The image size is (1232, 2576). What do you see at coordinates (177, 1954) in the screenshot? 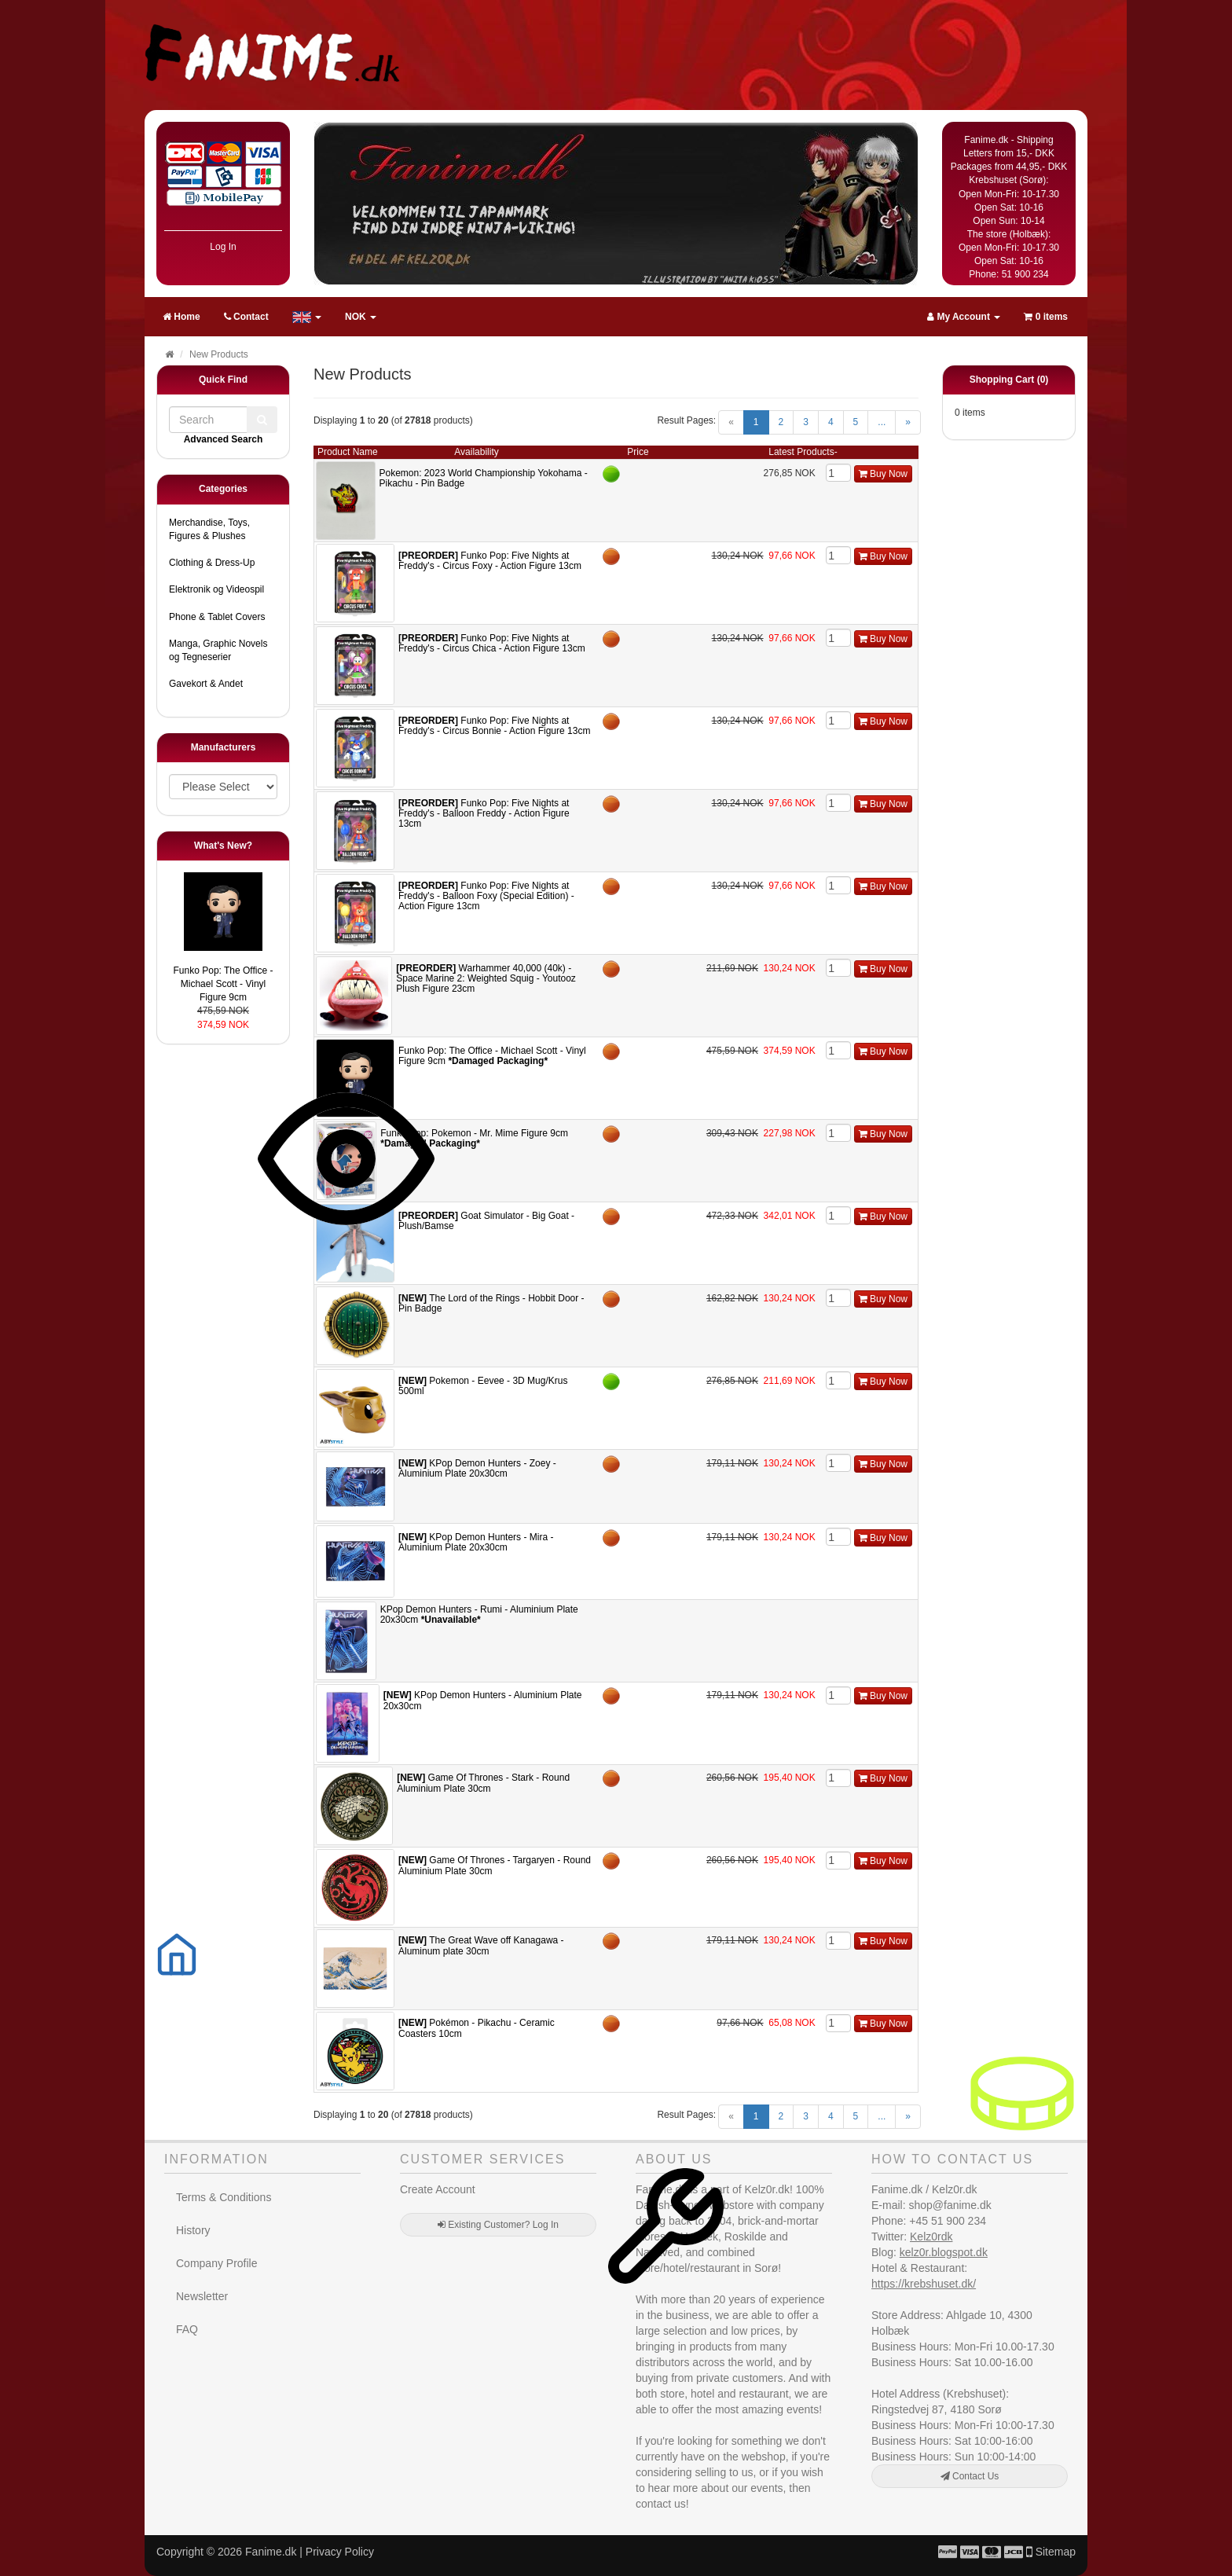
I see `navigate to the home screen` at bounding box center [177, 1954].